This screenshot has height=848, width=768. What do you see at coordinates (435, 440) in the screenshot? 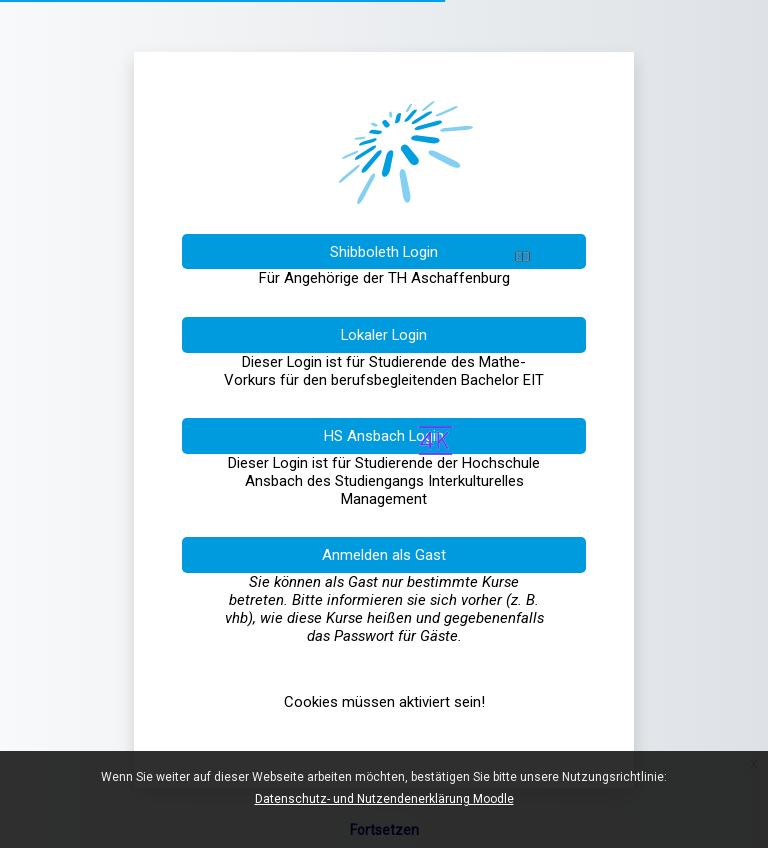
I see `indicates 4K video resolution quality` at bounding box center [435, 440].